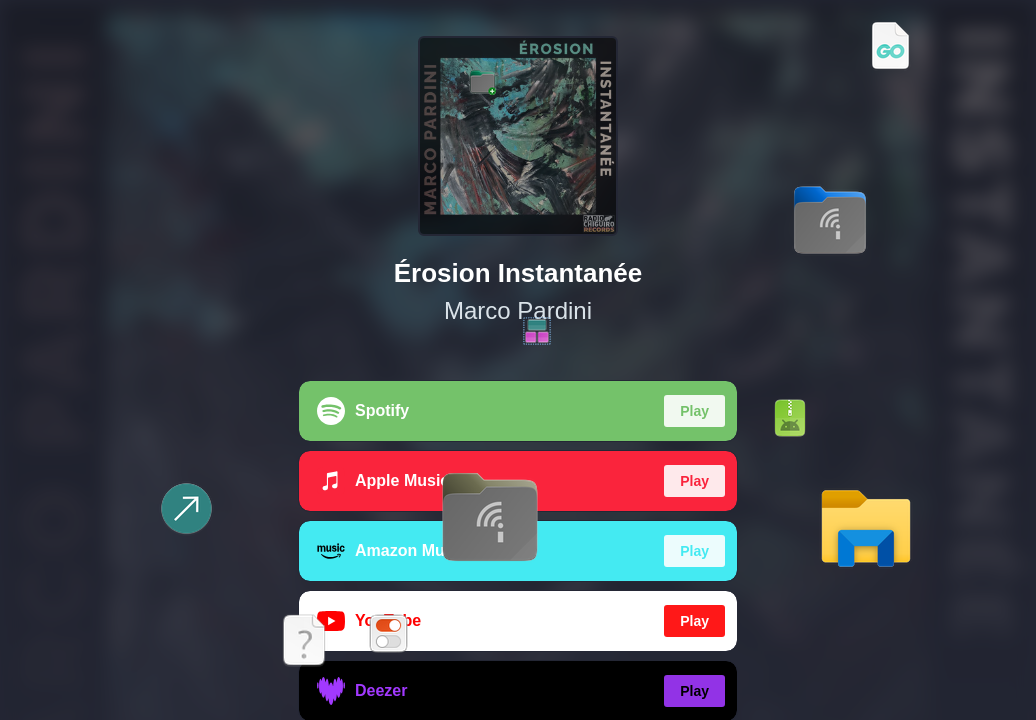 The height and width of the screenshot is (720, 1036). What do you see at coordinates (830, 220) in the screenshot?
I see `open insync cloud sync folder` at bounding box center [830, 220].